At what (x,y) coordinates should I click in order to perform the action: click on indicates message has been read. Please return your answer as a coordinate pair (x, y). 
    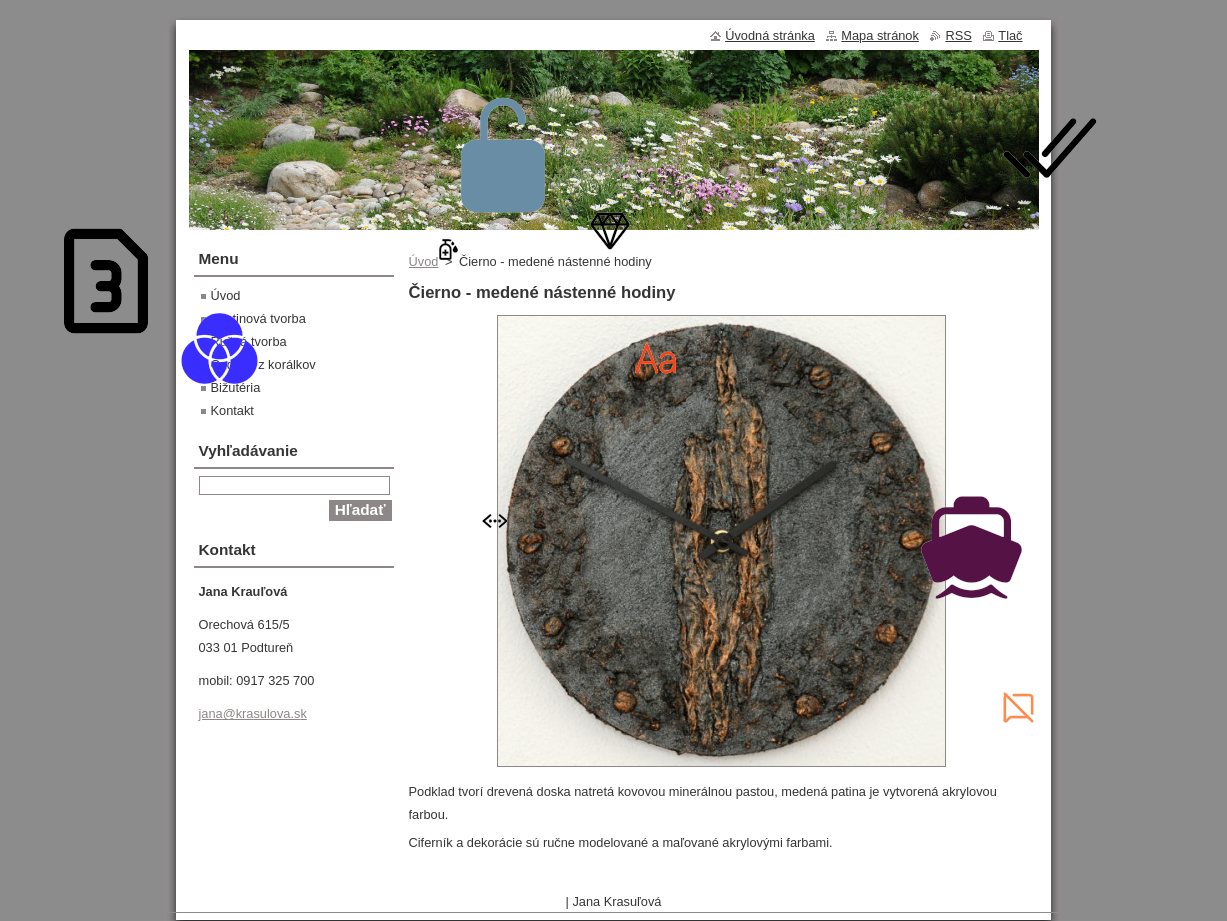
    Looking at the image, I should click on (1050, 148).